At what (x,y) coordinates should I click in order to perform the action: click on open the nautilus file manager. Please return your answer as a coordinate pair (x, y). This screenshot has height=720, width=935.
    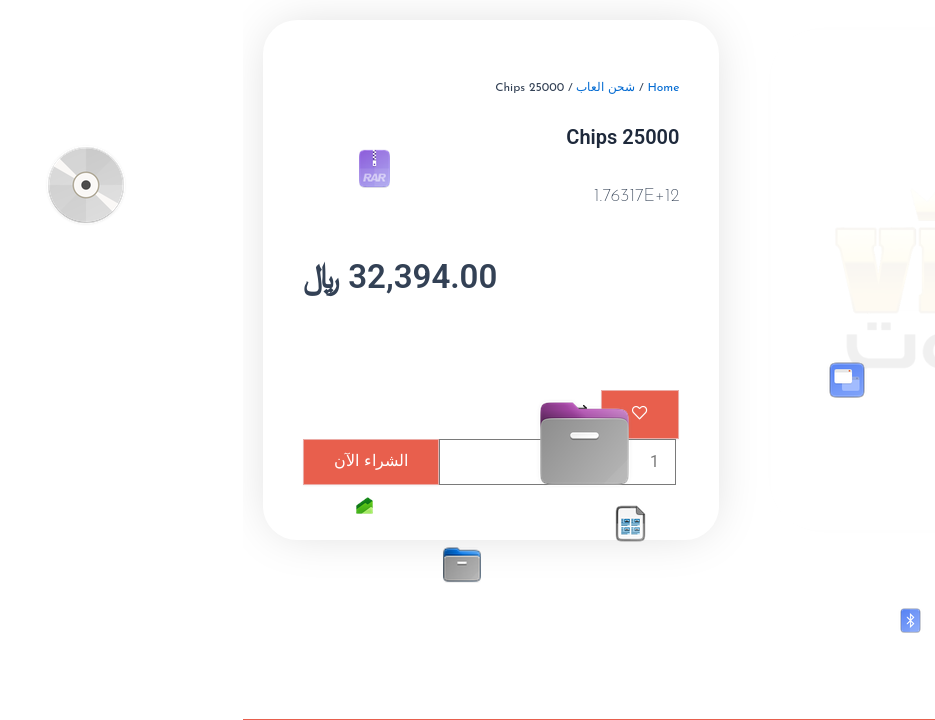
    Looking at the image, I should click on (462, 564).